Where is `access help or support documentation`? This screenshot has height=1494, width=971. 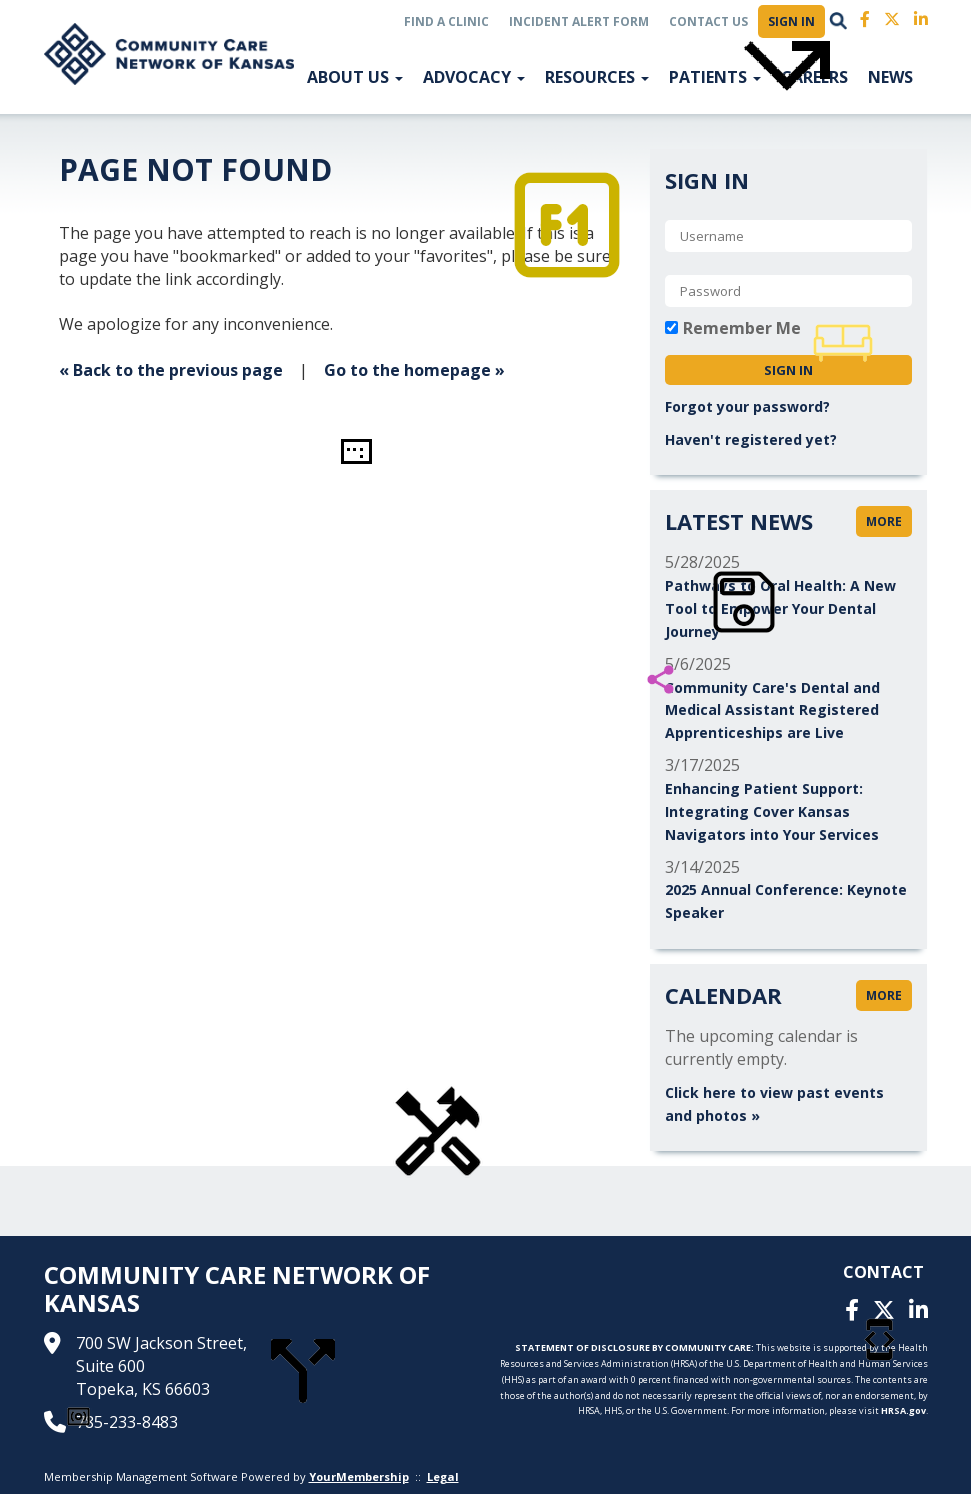 access help or support documentation is located at coordinates (567, 225).